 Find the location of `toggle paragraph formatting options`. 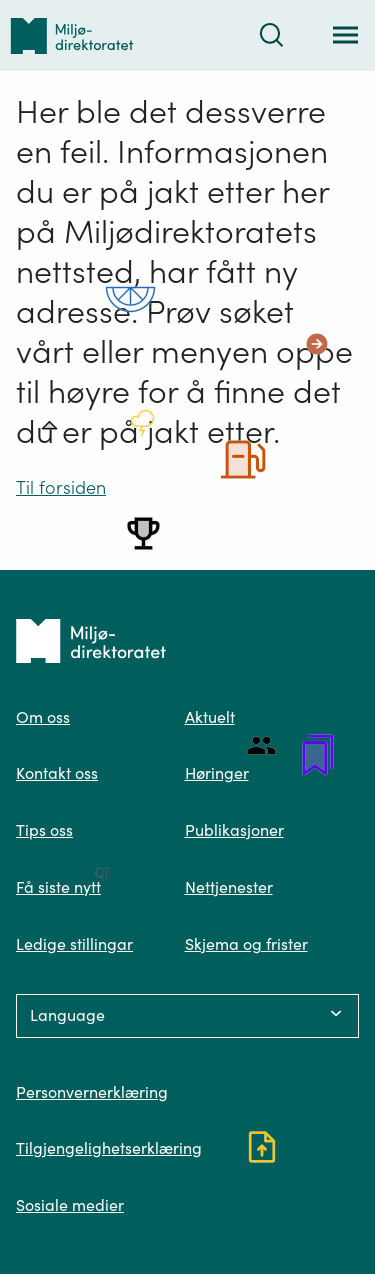

toggle paragraph formatting options is located at coordinates (102, 874).